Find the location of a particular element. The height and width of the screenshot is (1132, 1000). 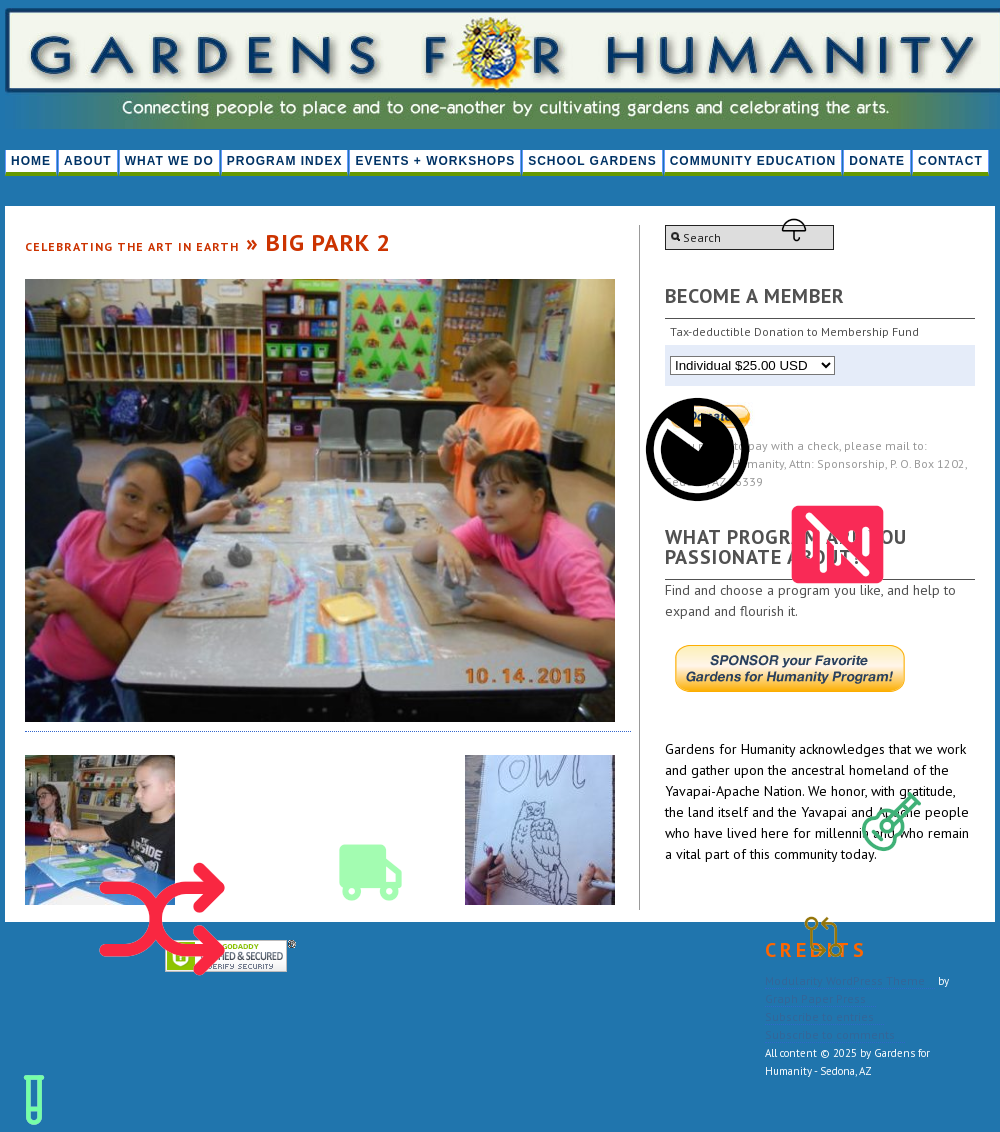

access experimental or beta features is located at coordinates (34, 1100).